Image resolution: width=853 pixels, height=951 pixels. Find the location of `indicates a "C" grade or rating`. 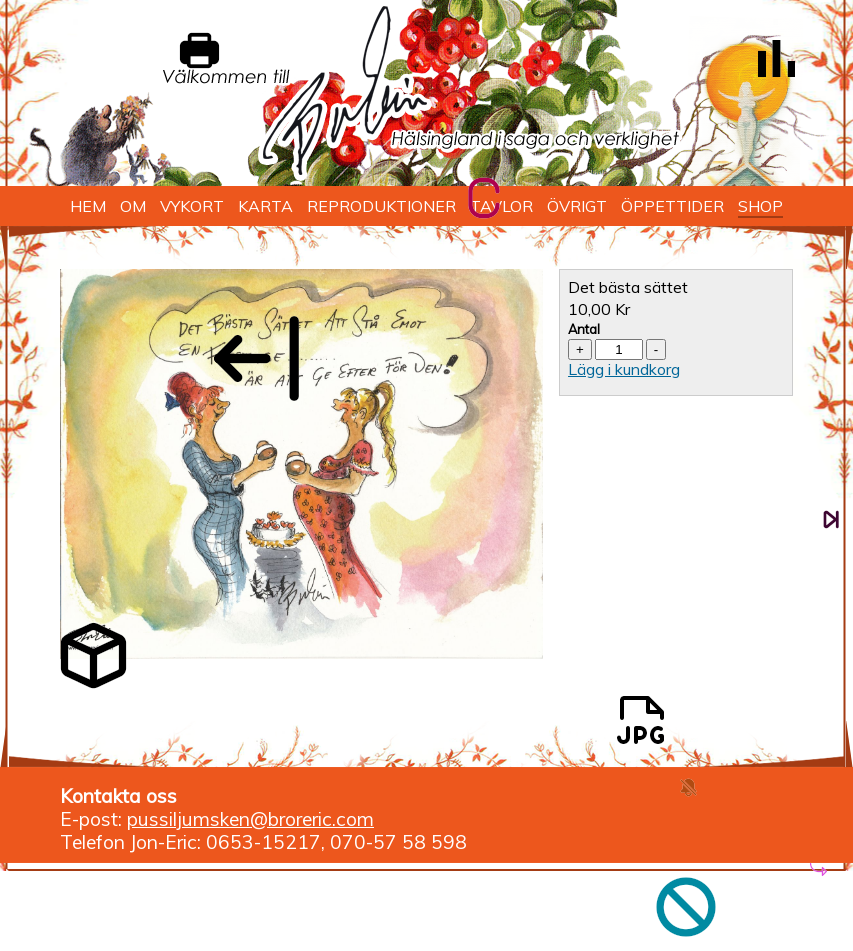

indicates a "C" grade or rating is located at coordinates (484, 198).